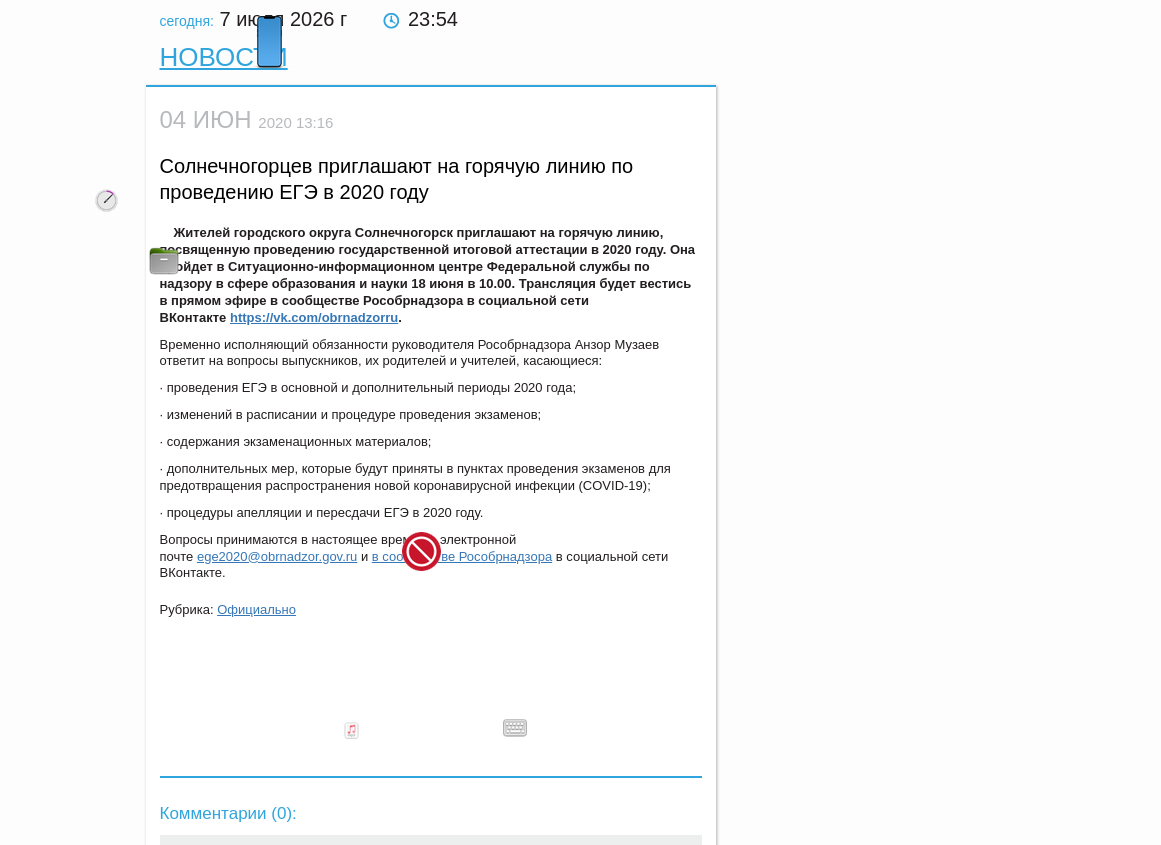 The width and height of the screenshot is (1161, 845). I want to click on open the file manager, so click(164, 261).